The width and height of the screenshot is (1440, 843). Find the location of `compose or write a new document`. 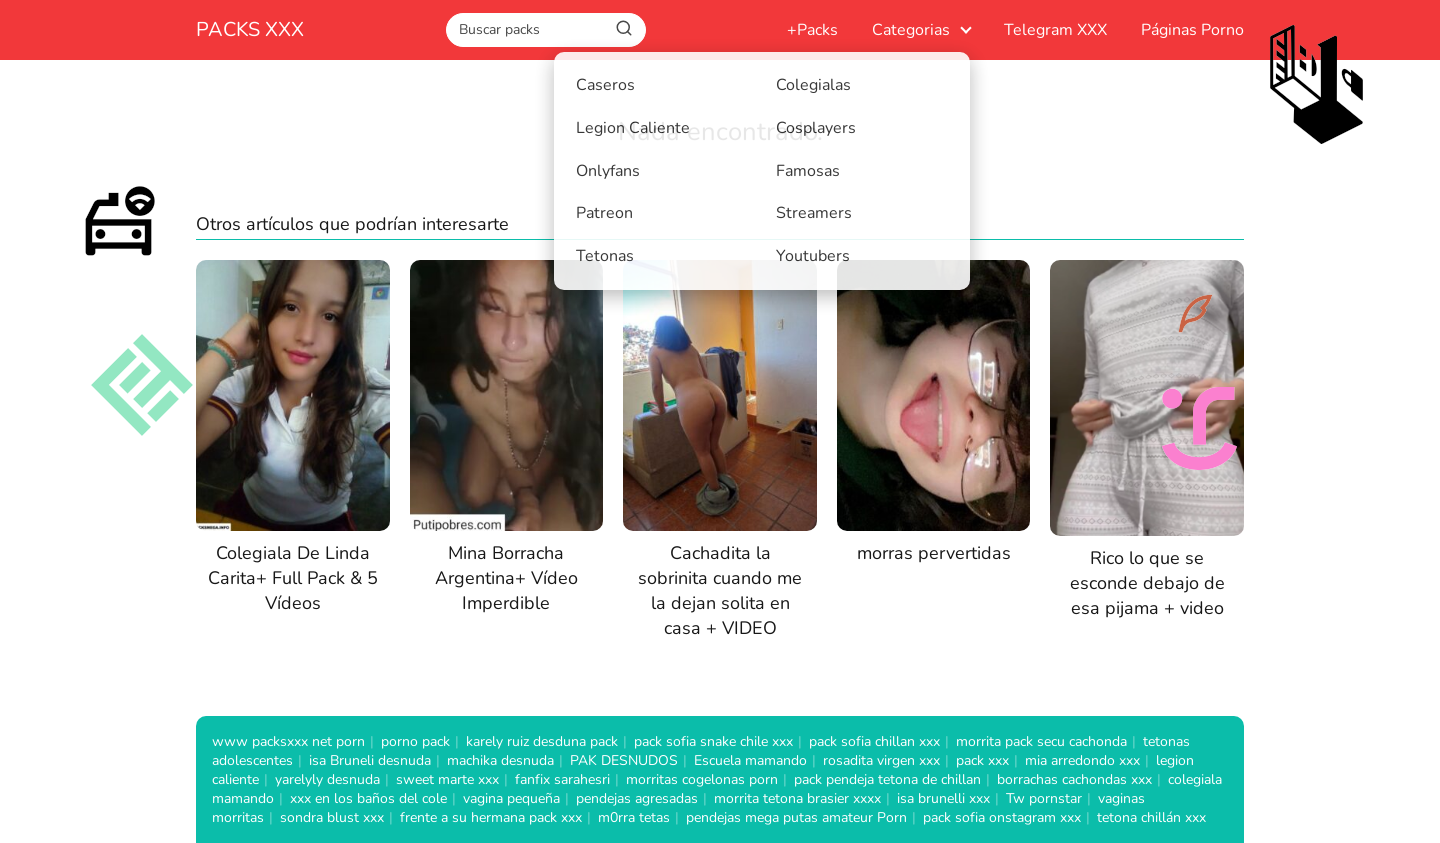

compose or write a new document is located at coordinates (1195, 313).